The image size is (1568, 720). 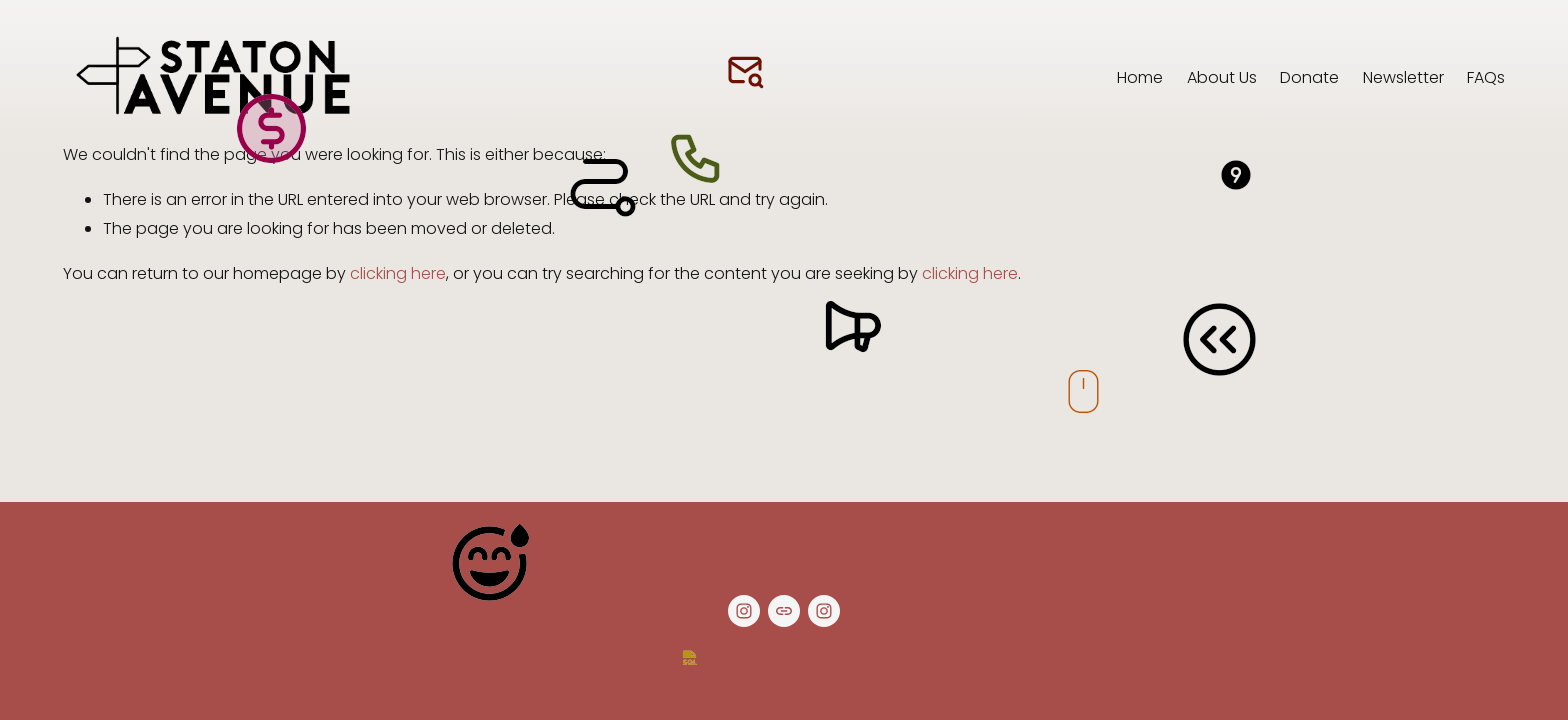 What do you see at coordinates (489, 563) in the screenshot?
I see `react with nervous or relieved laughter` at bounding box center [489, 563].